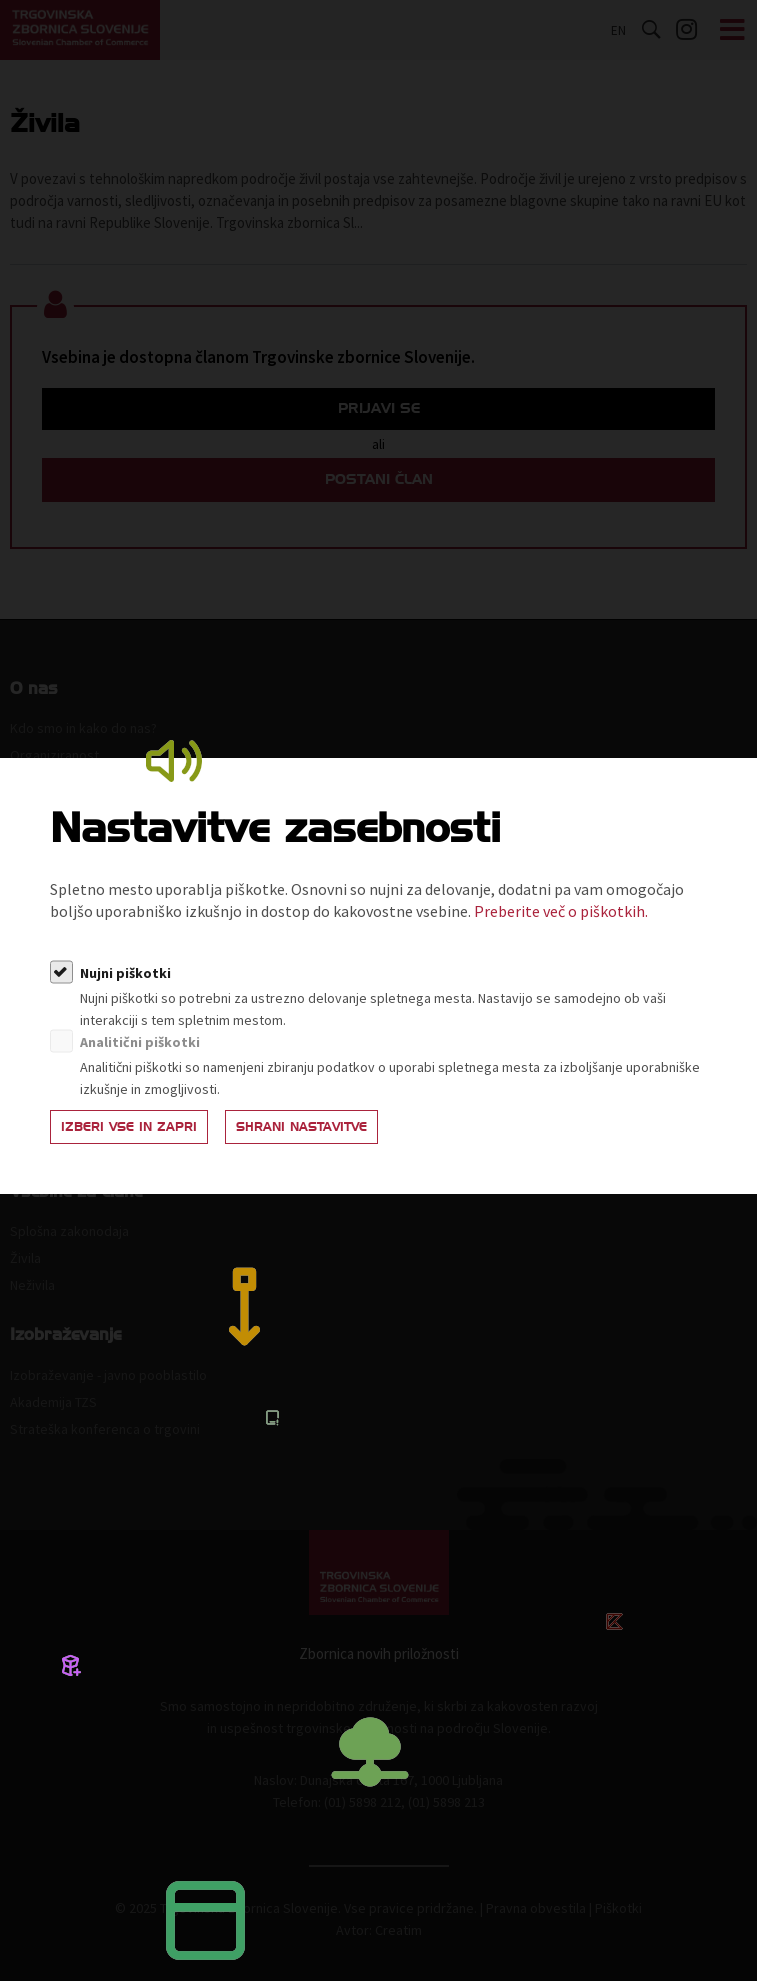  What do you see at coordinates (70, 1665) in the screenshot?
I see `add a new 3D object or model` at bounding box center [70, 1665].